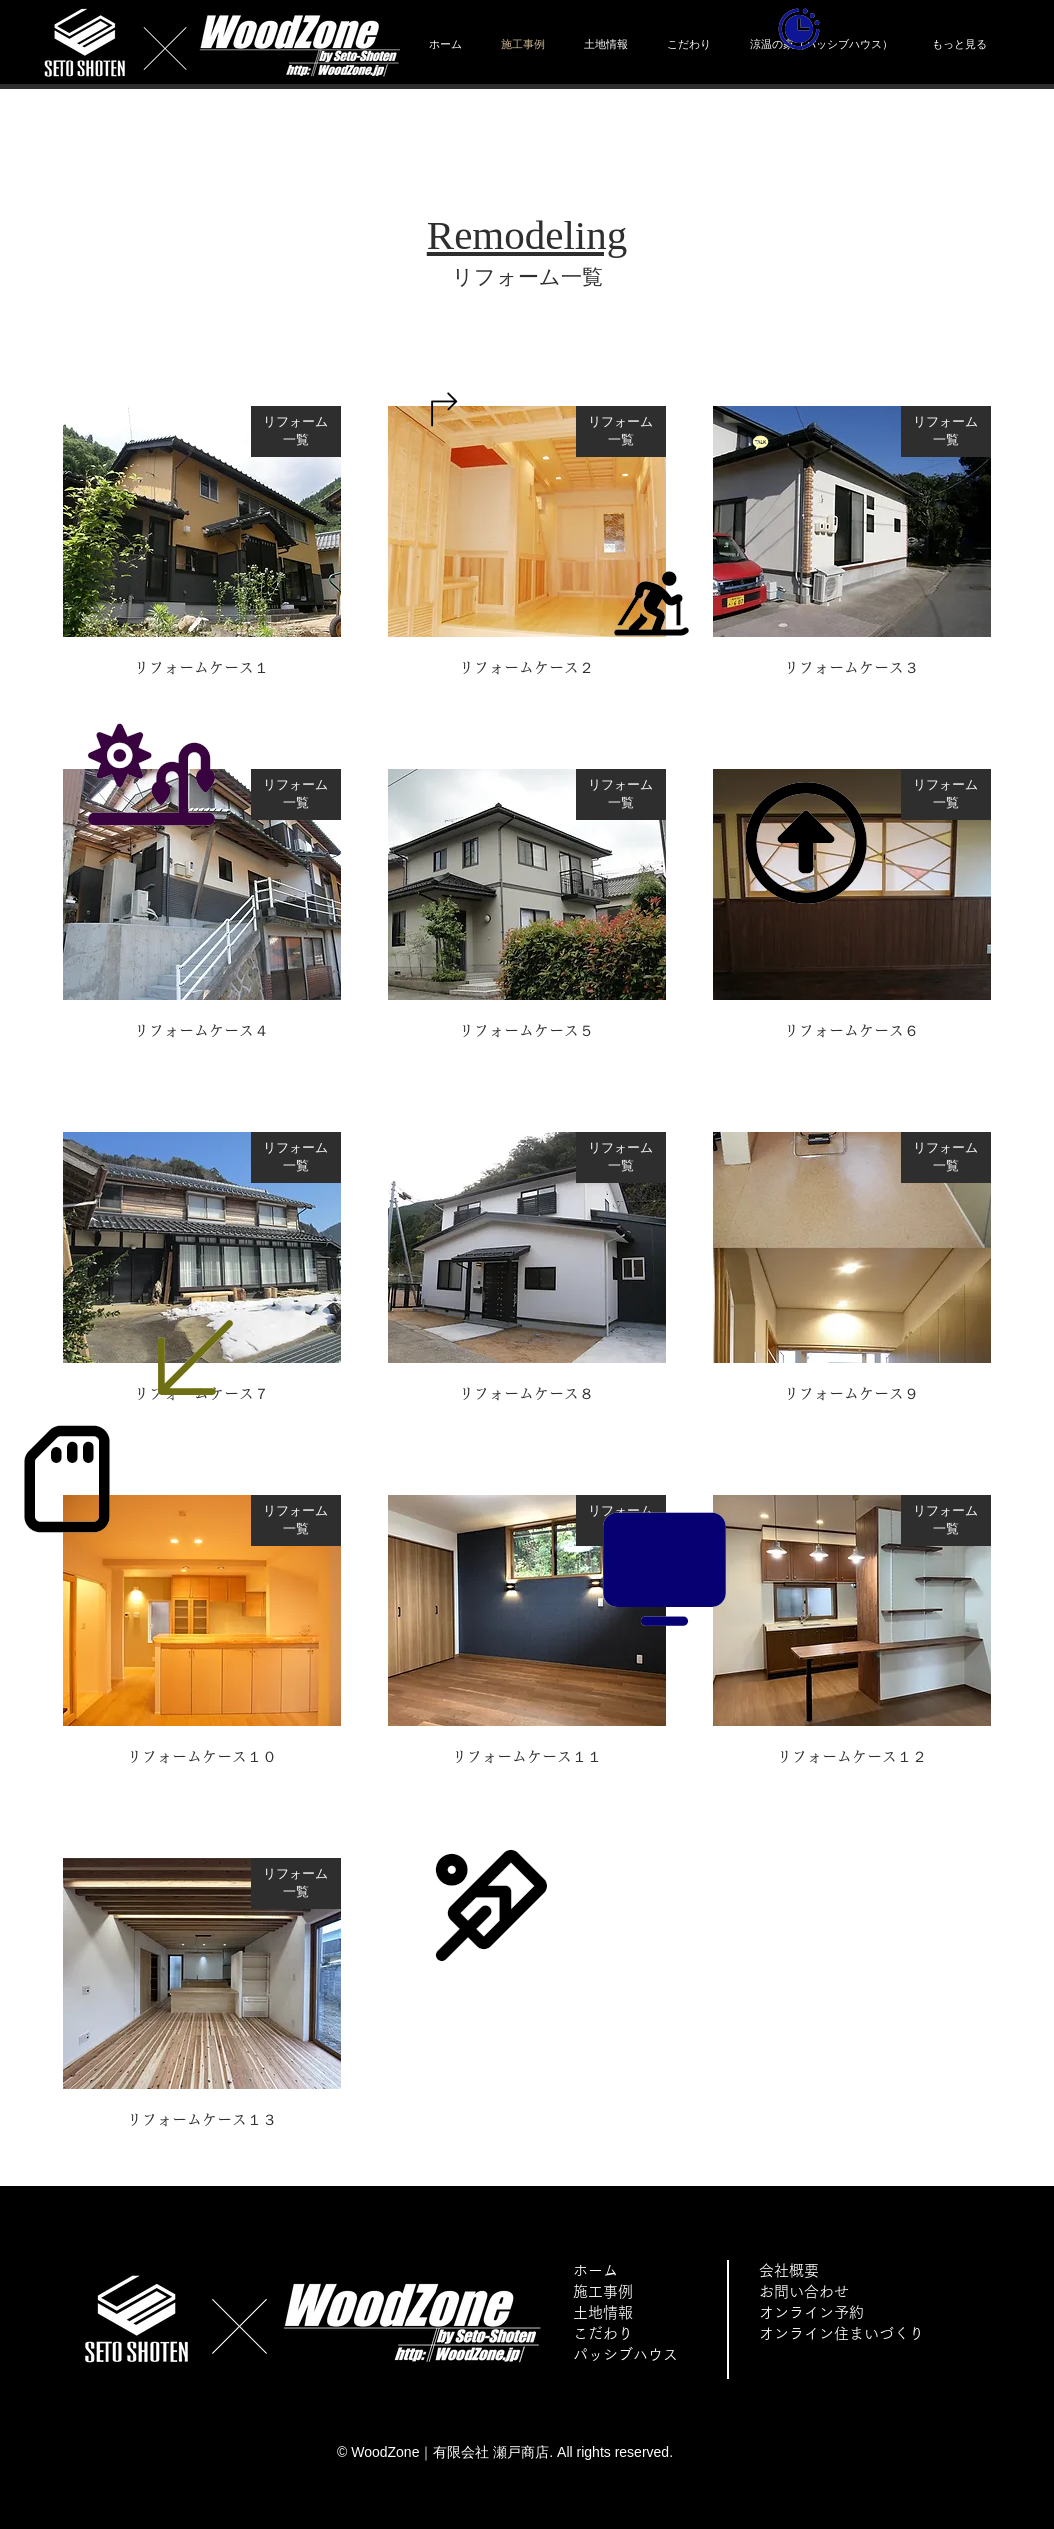  I want to click on navigate to the bottom-left or previous item, so click(195, 1357).